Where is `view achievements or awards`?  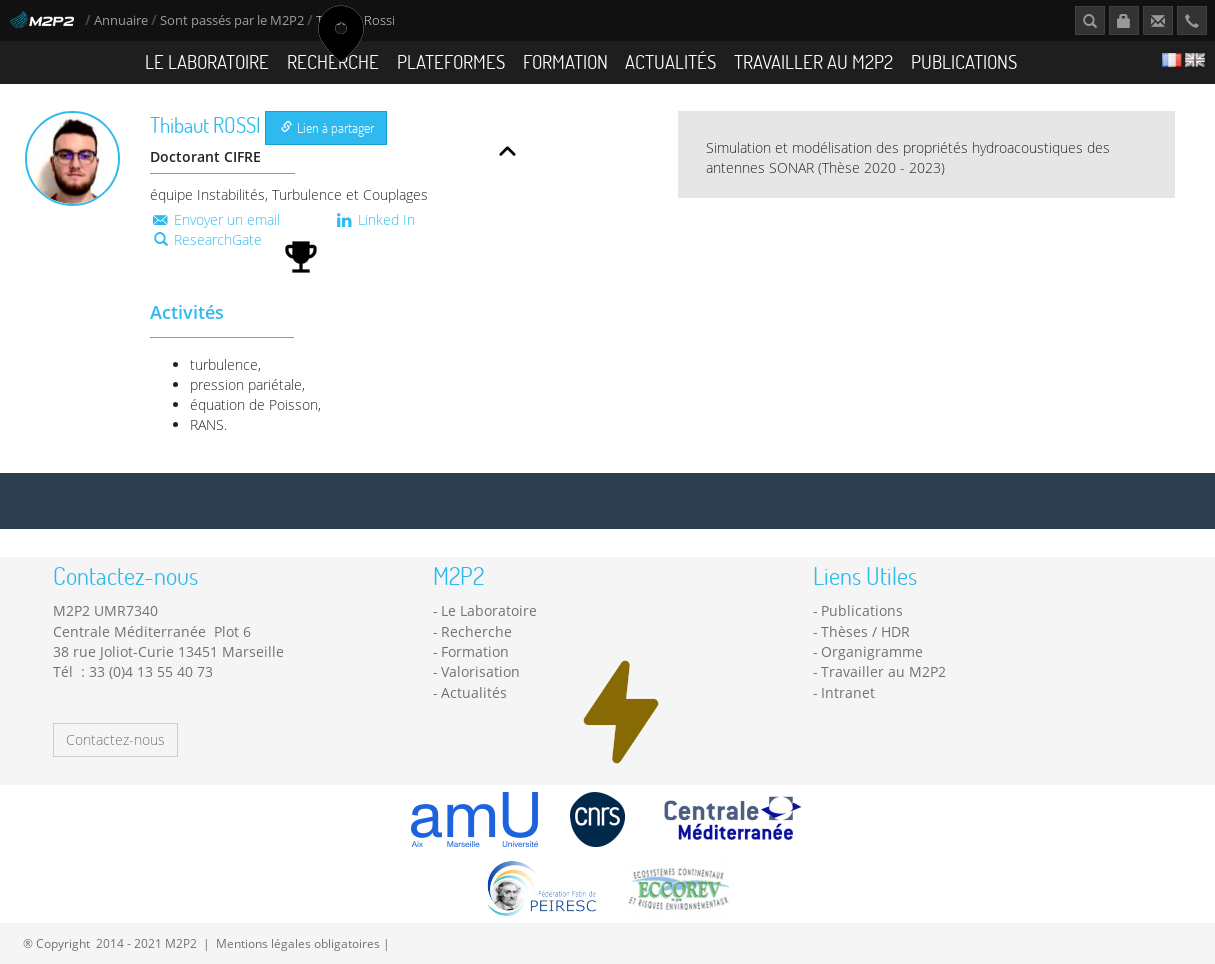 view achievements or awards is located at coordinates (301, 257).